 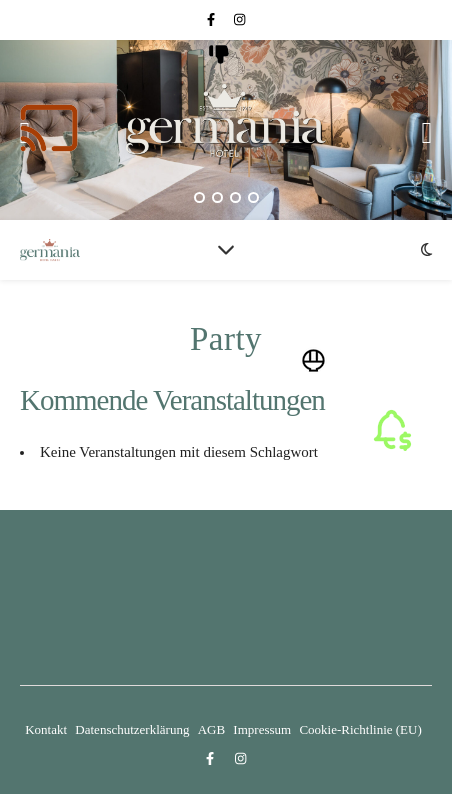 What do you see at coordinates (219, 54) in the screenshot?
I see `dislike or downvote content` at bounding box center [219, 54].